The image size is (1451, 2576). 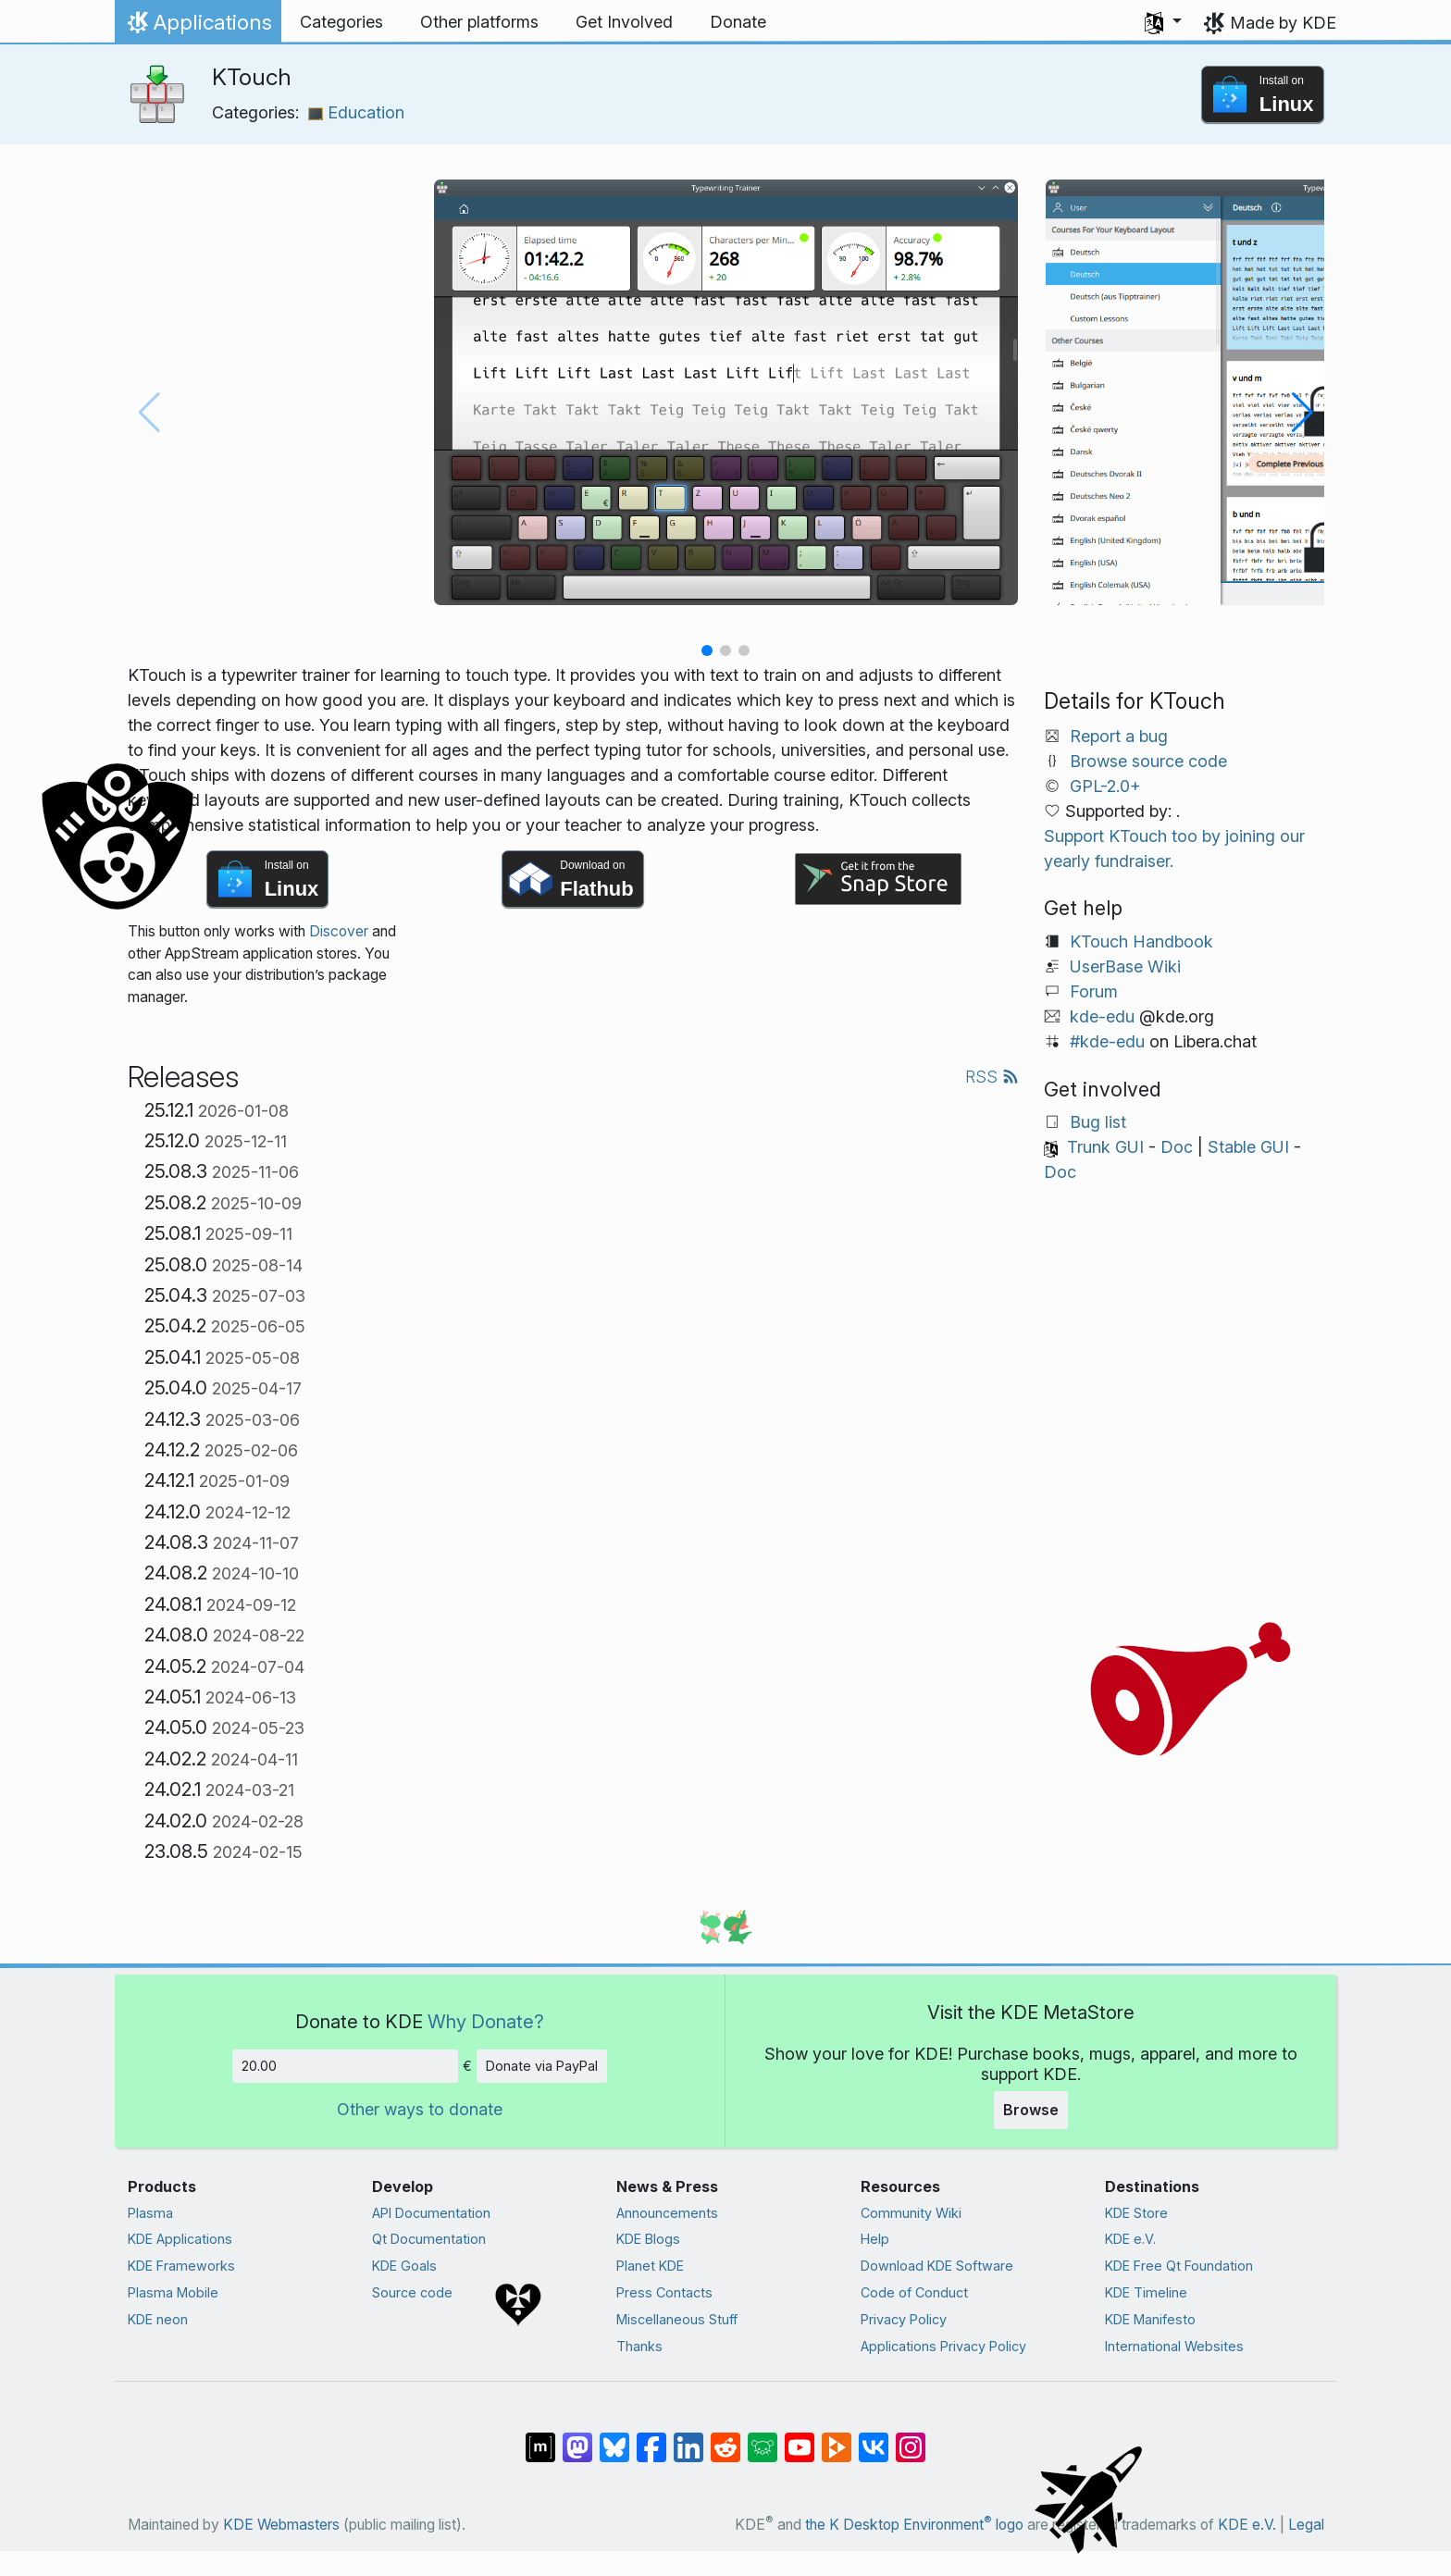 I want to click on military or combat game mode, so click(x=1088, y=2500).